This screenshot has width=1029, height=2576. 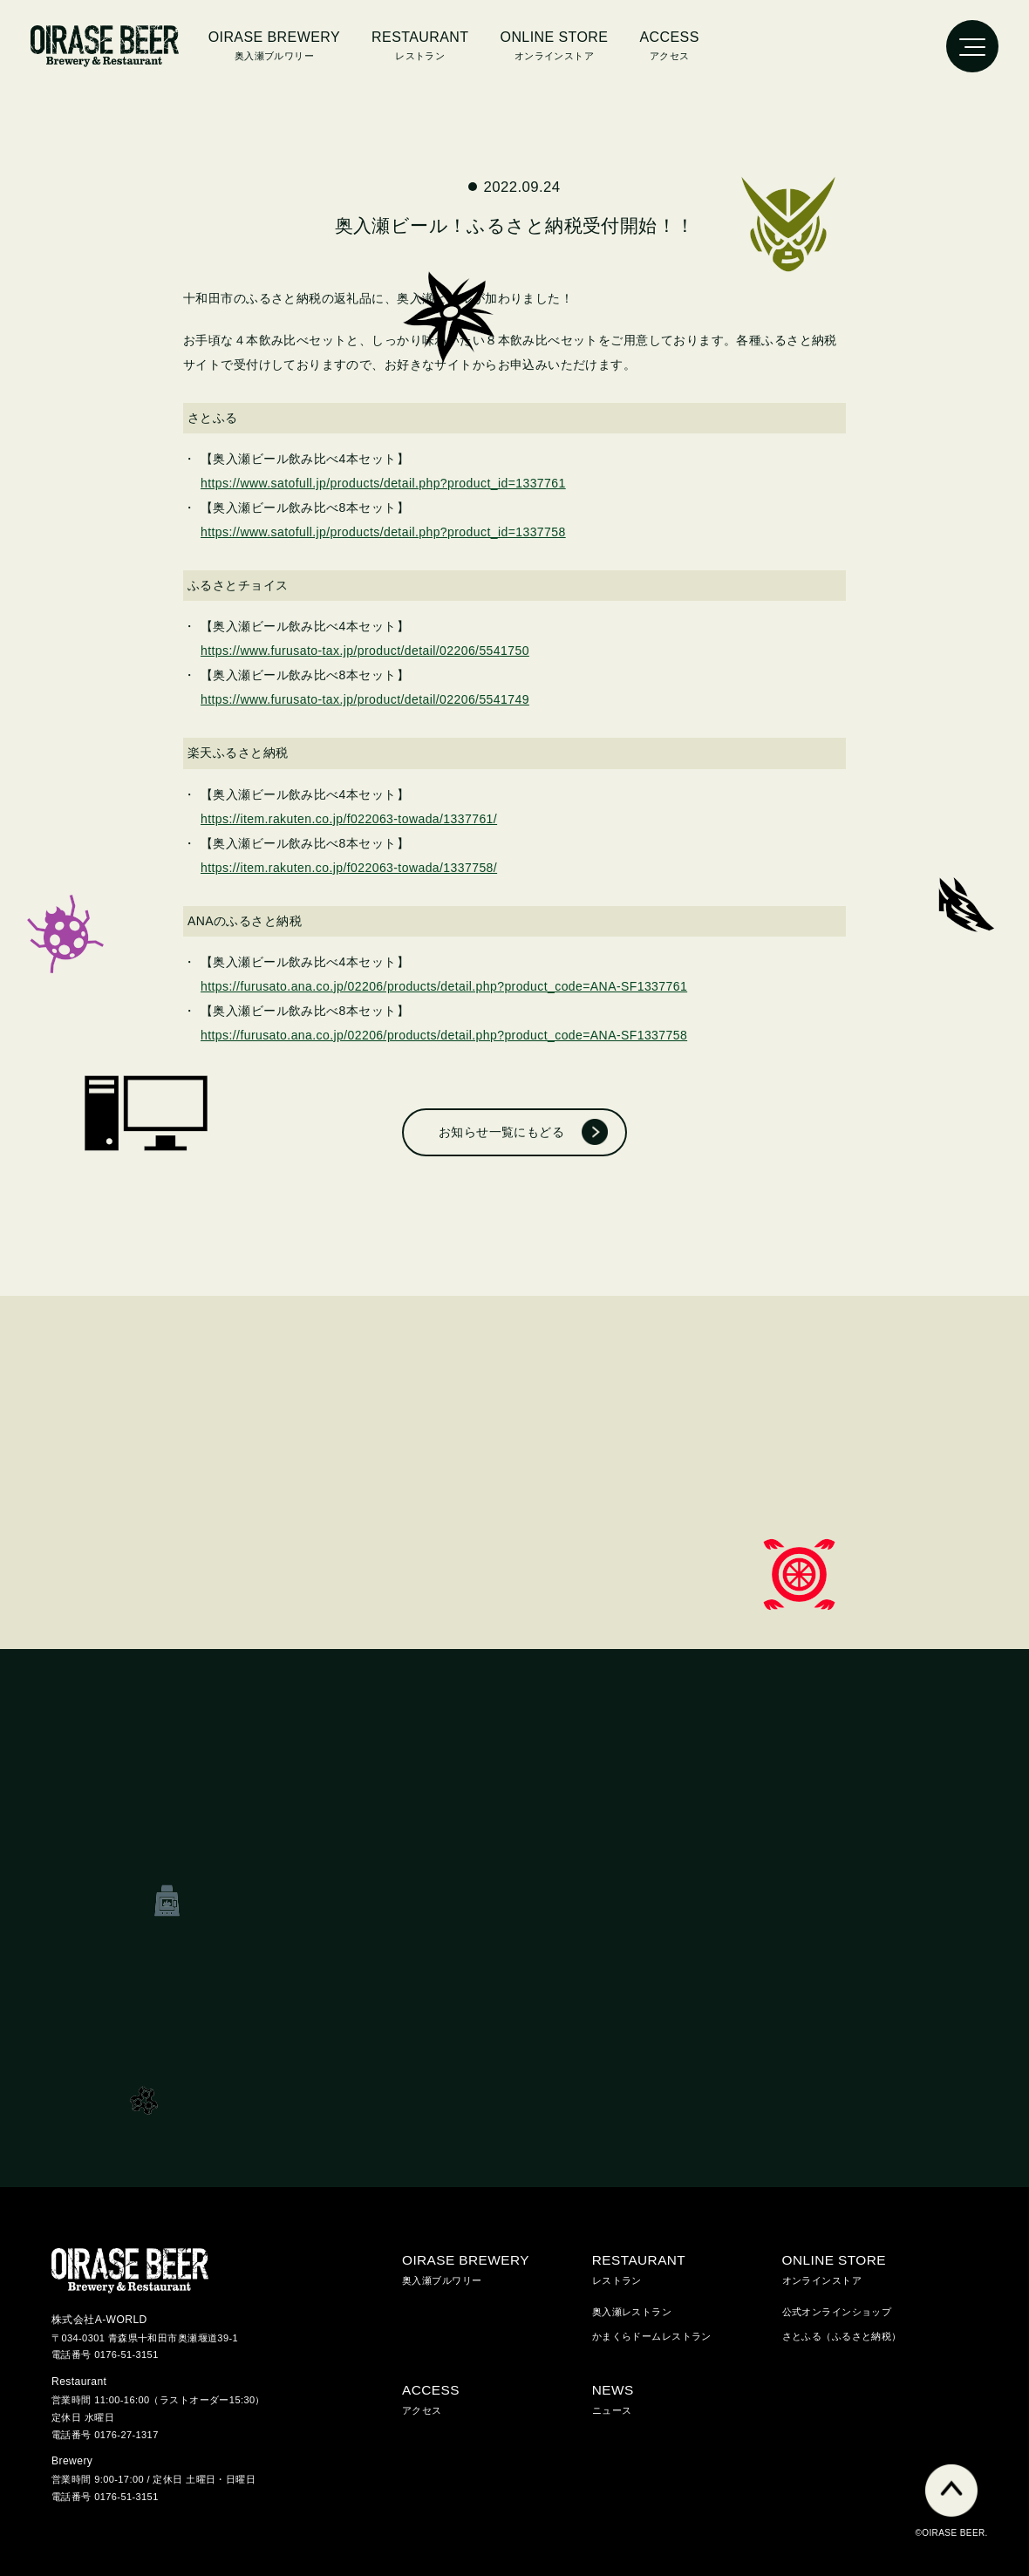 I want to click on open meditation or mindfulness features, so click(x=449, y=317).